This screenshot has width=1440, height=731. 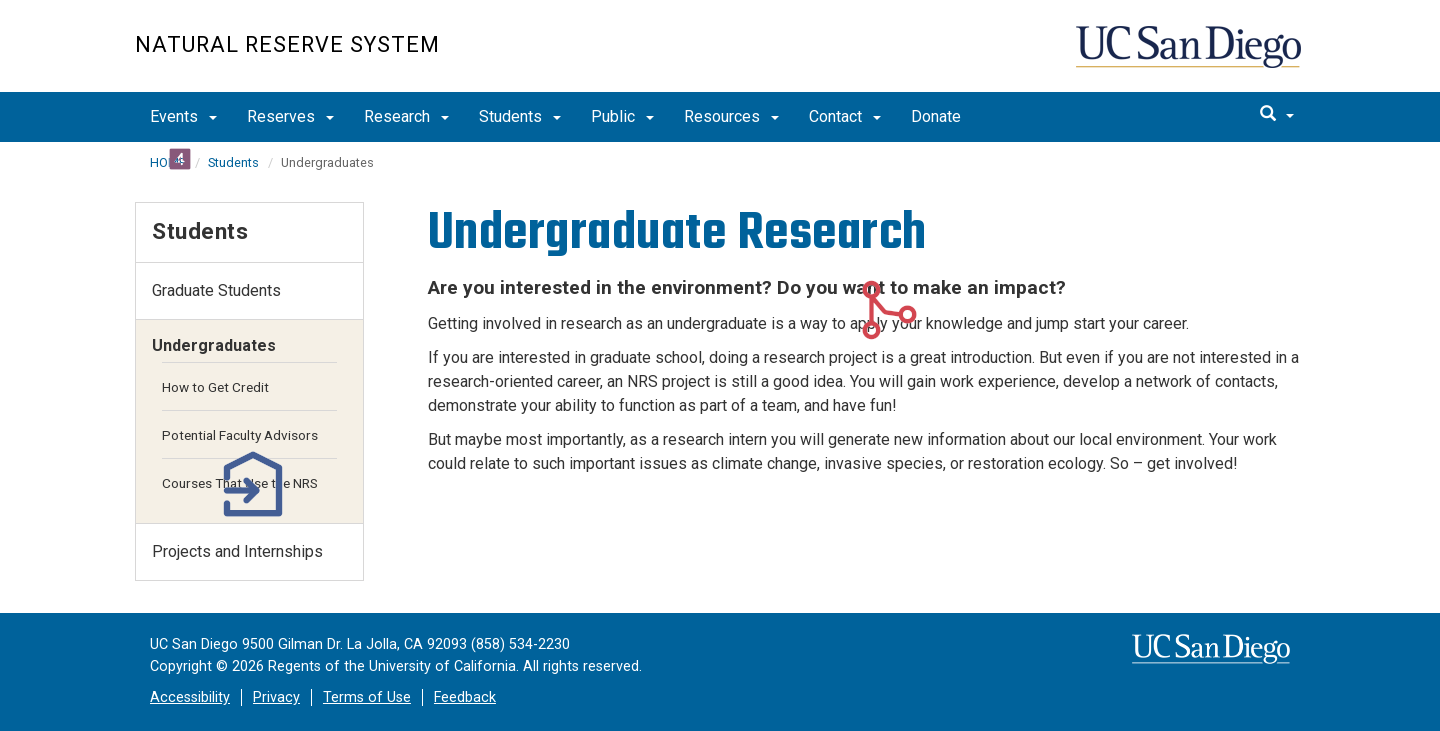 I want to click on select or navigate to item number four, so click(x=180, y=159).